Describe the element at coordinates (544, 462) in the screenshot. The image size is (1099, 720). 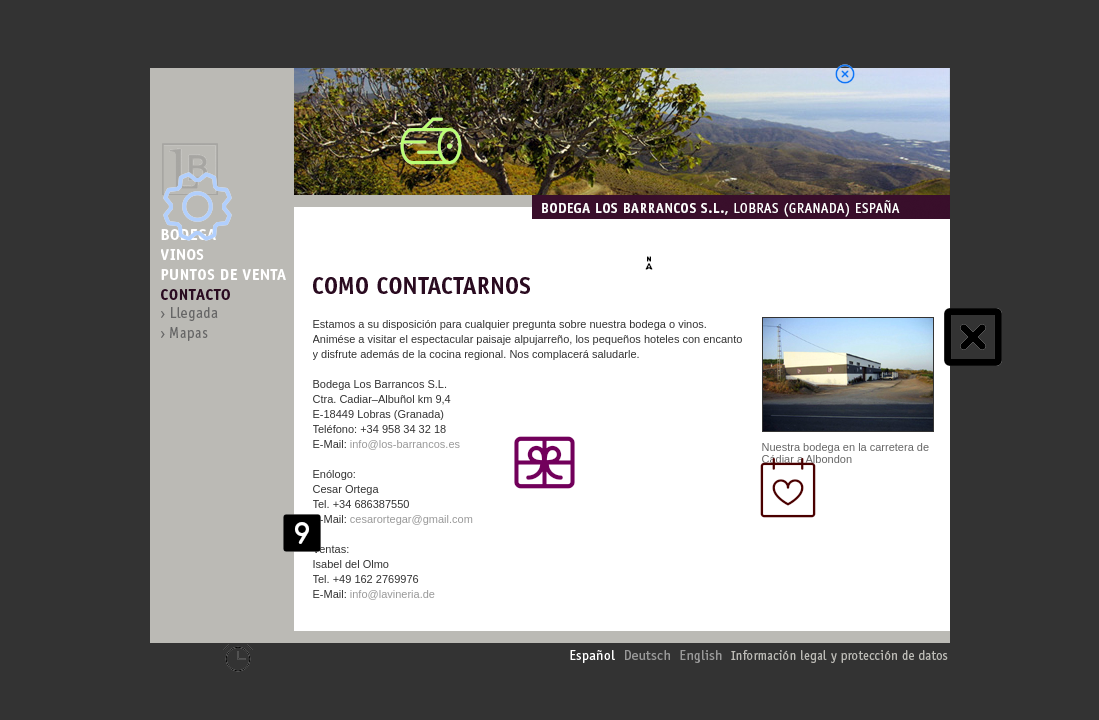
I see `view or send a gift` at that location.